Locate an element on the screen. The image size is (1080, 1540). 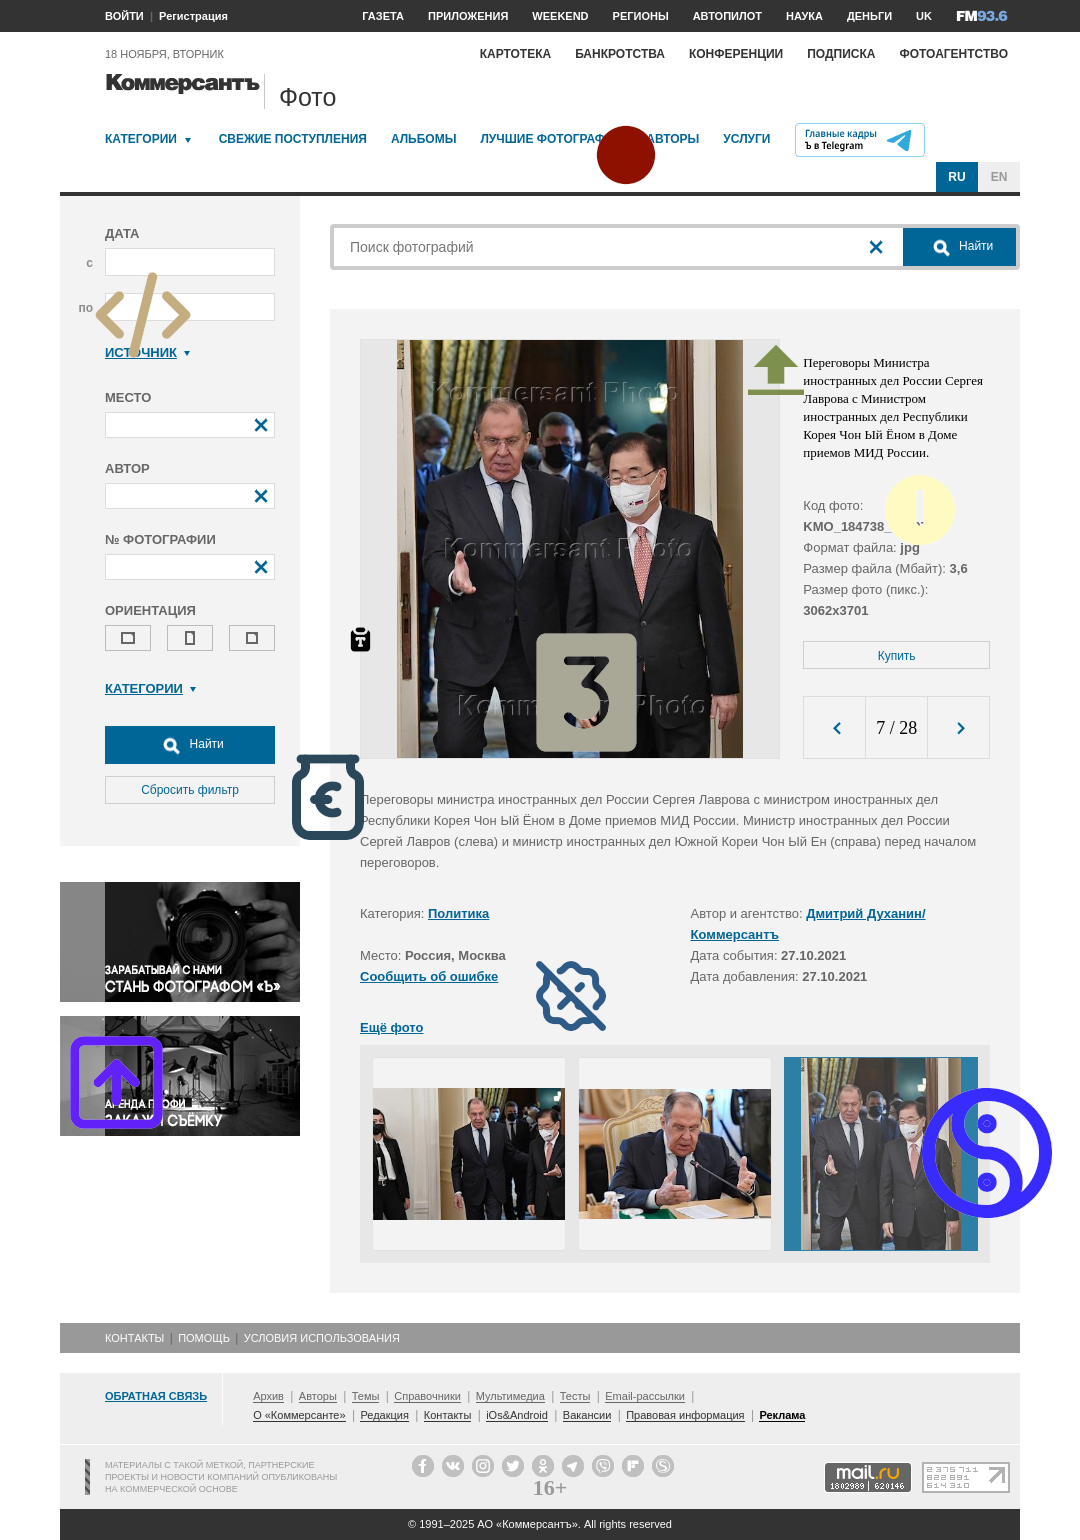
upload a file or document is located at coordinates (776, 367).